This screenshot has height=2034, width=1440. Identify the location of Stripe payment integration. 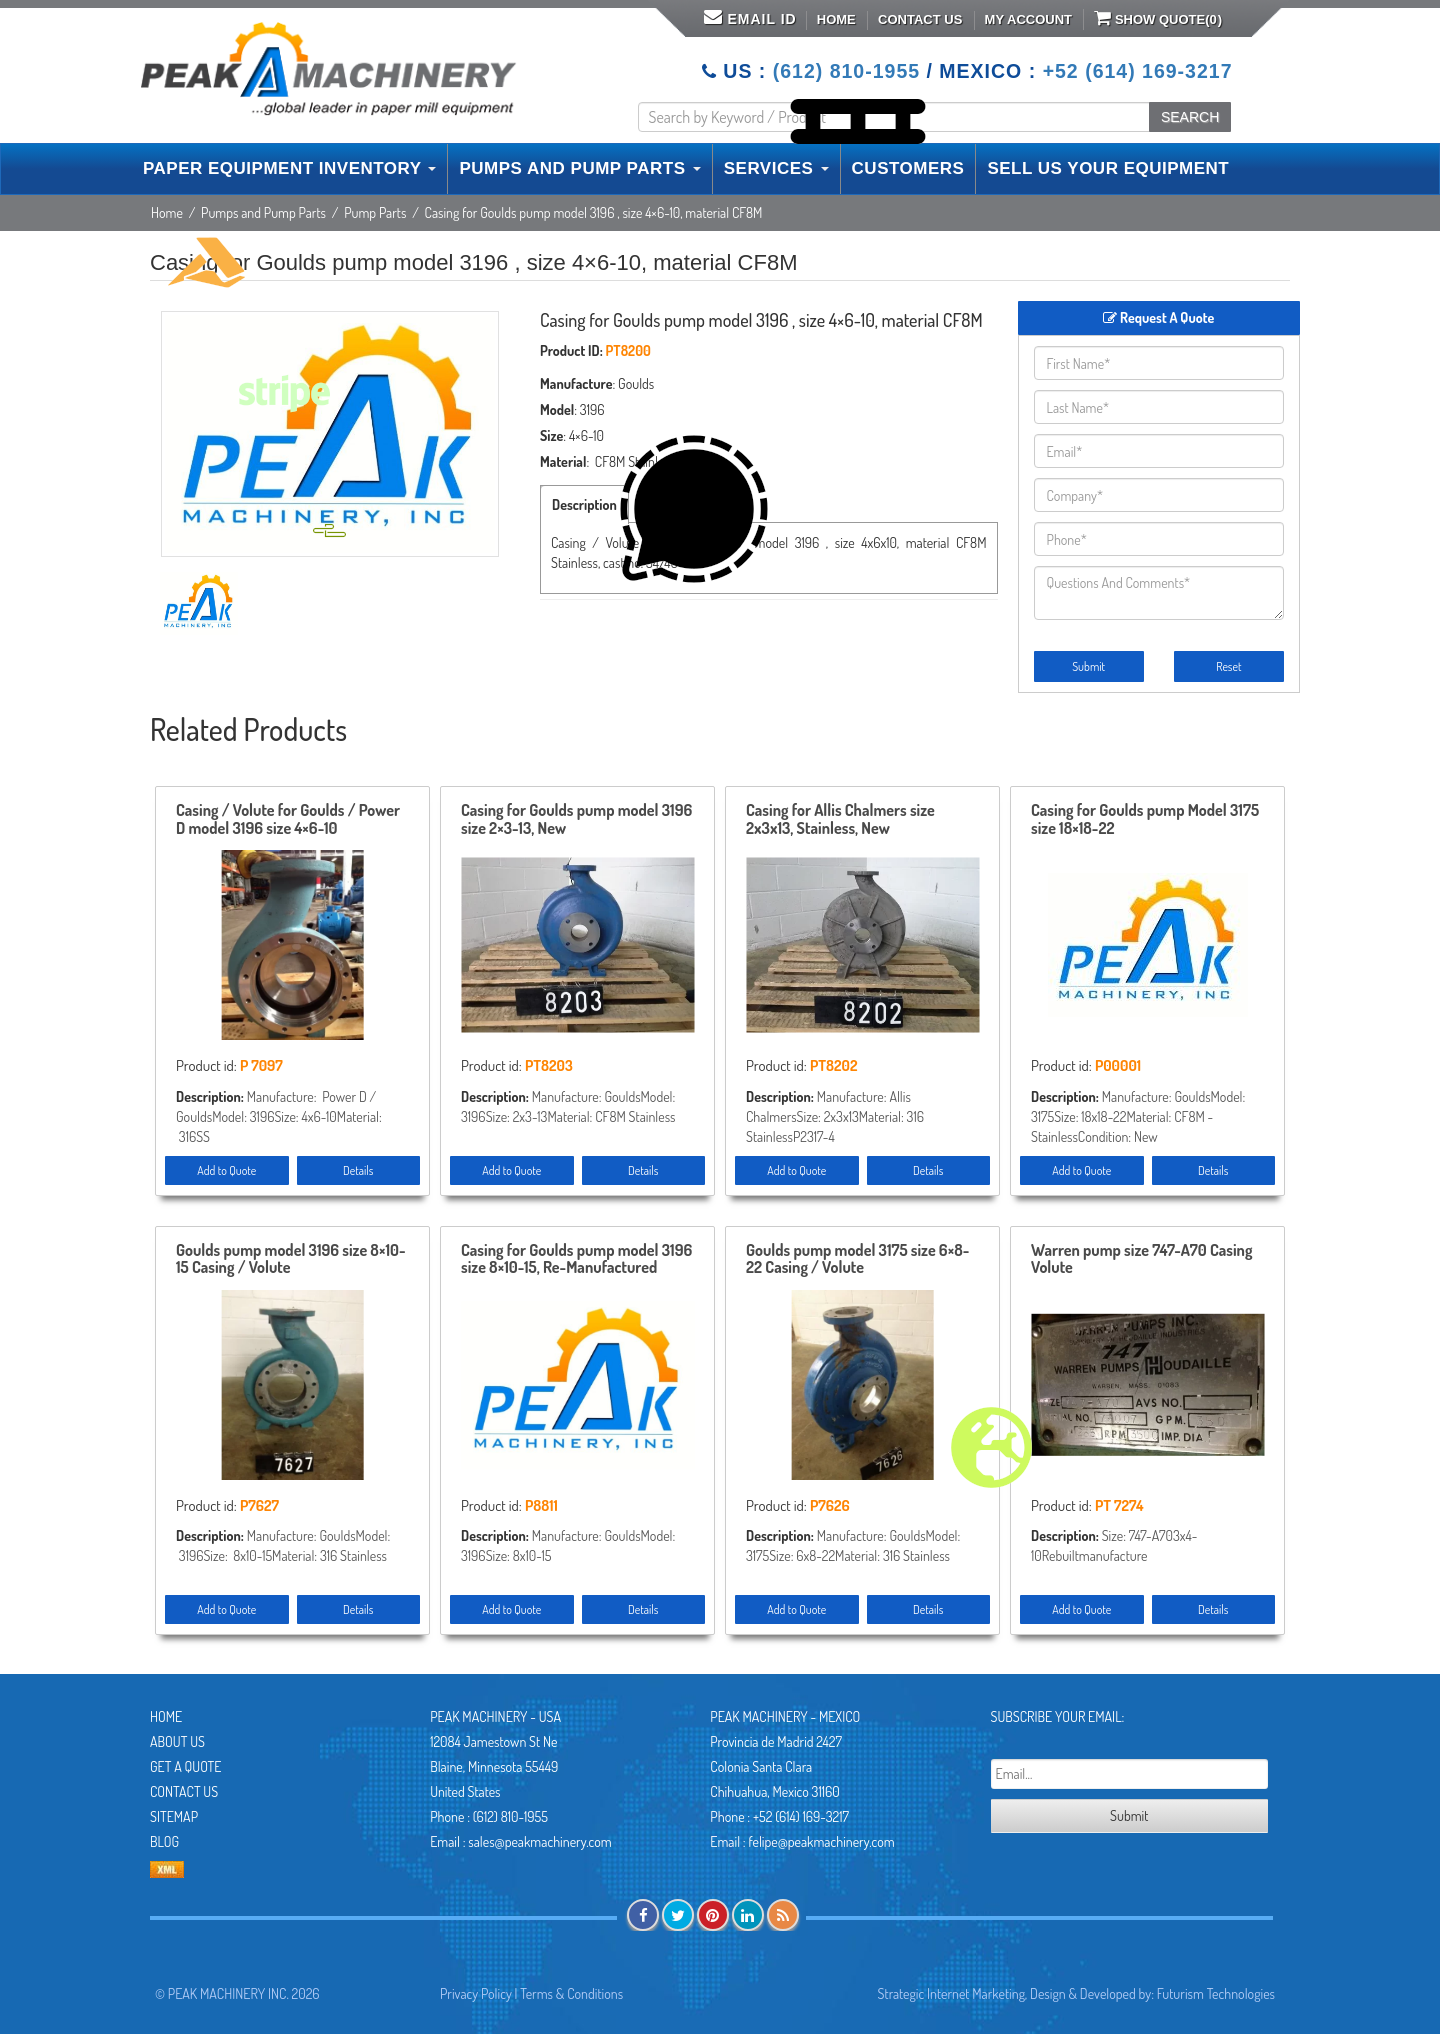
(284, 393).